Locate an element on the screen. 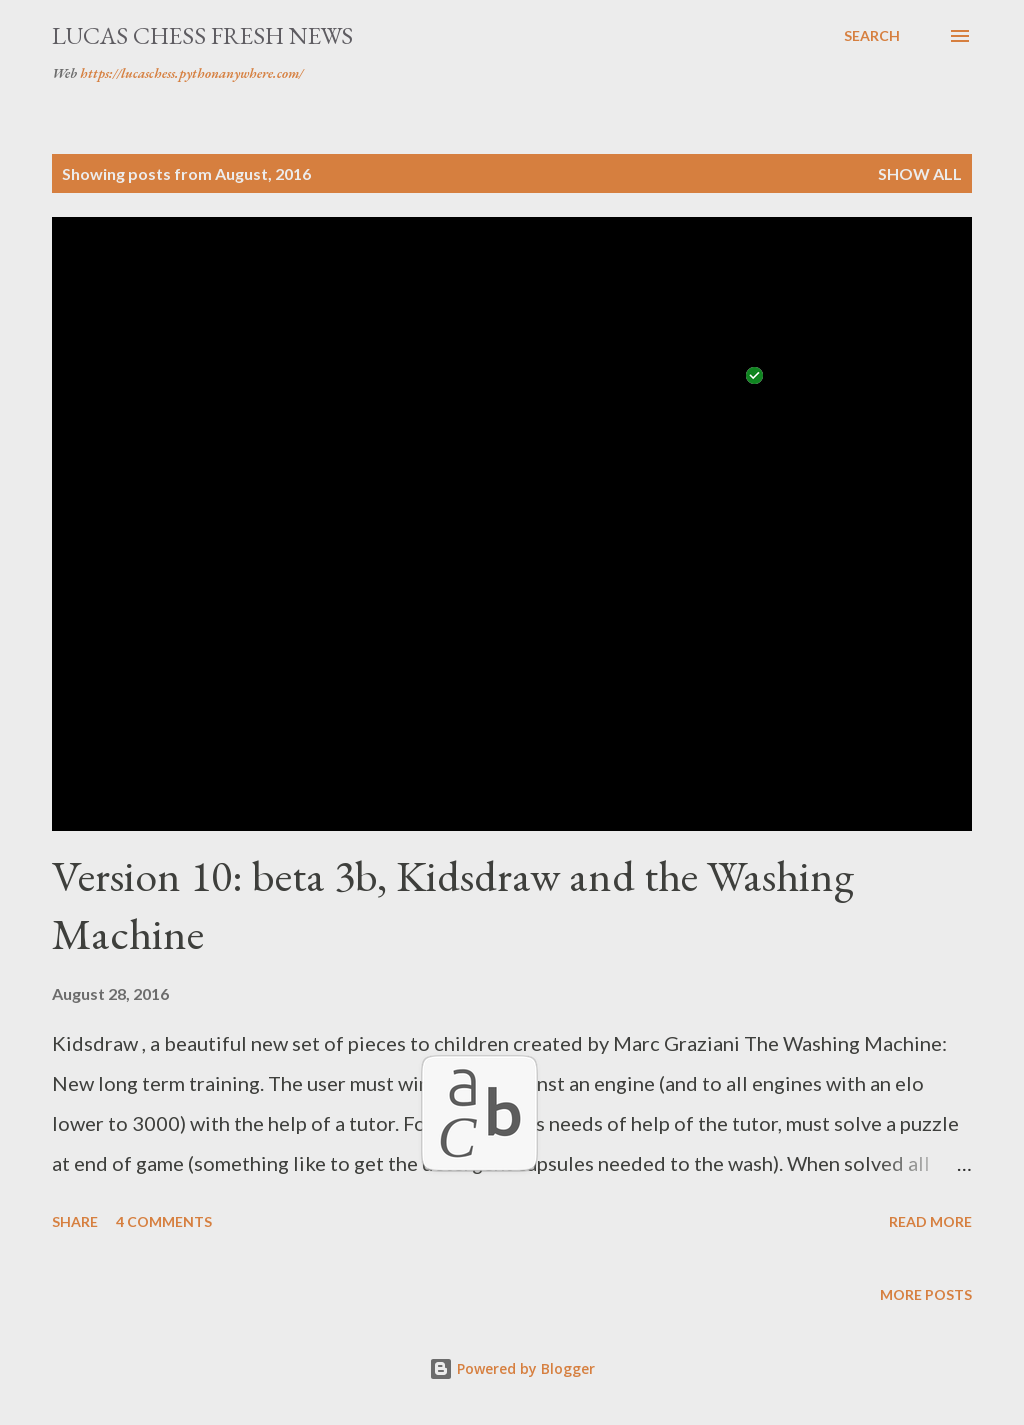  open the font viewer application is located at coordinates (479, 1113).